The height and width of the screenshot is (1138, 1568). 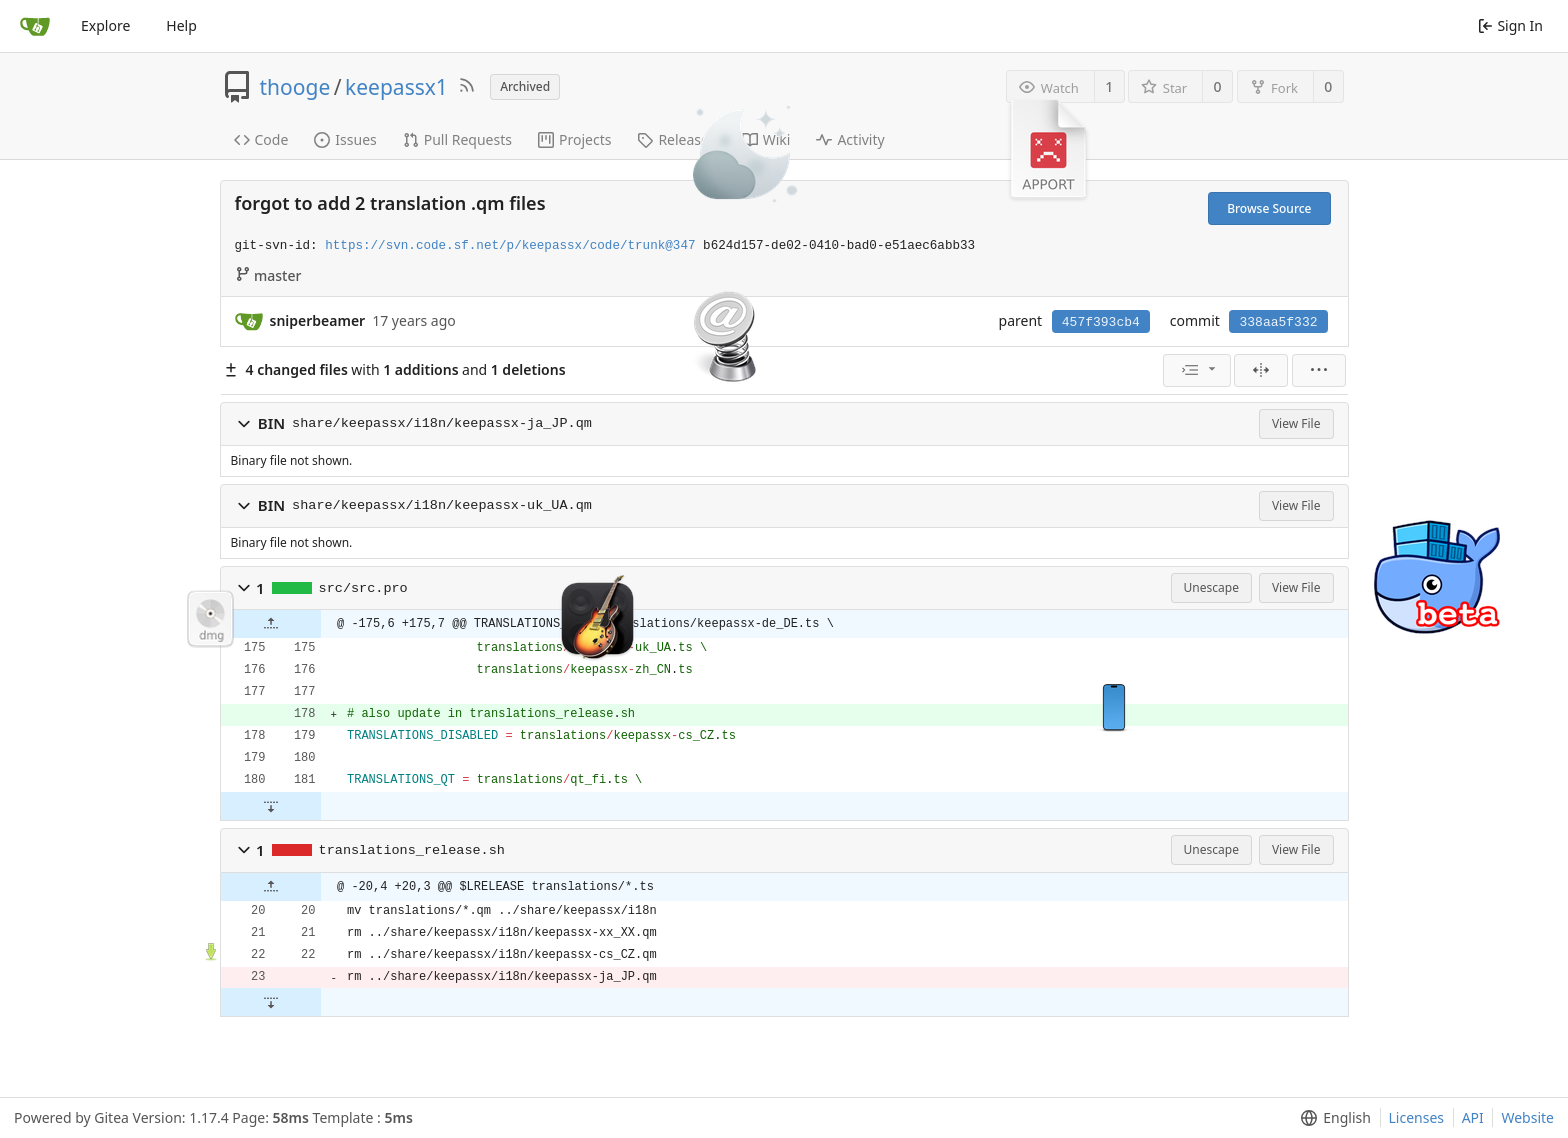 I want to click on indicates partly cloudy conditions at night, so click(x=745, y=154).